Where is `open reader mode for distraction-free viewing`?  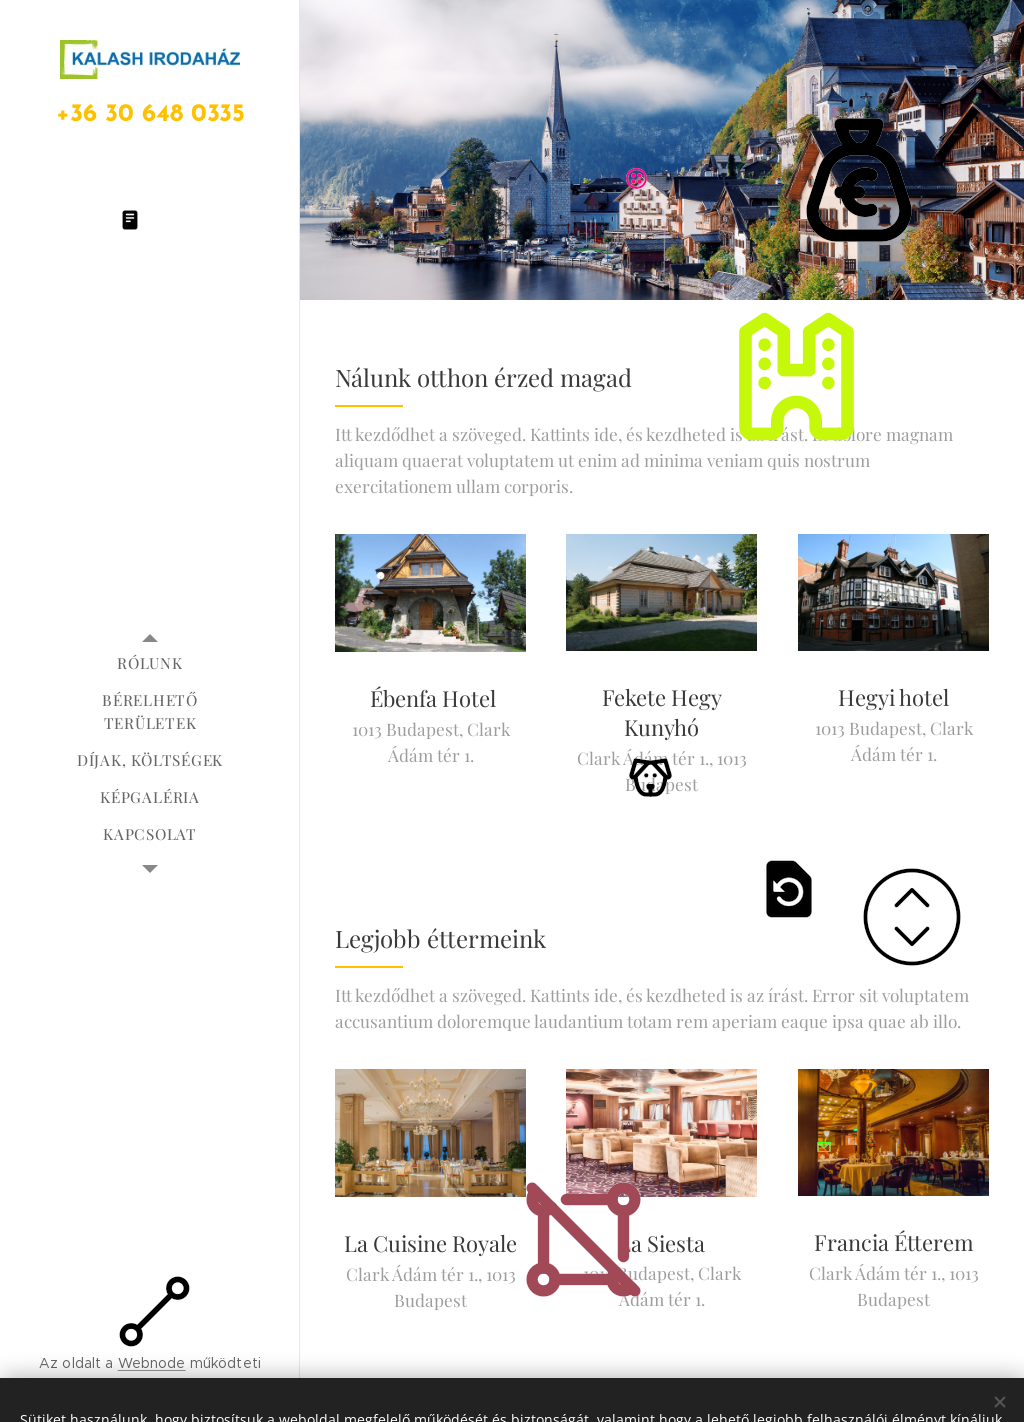
open reader mode for distraction-free viewing is located at coordinates (130, 220).